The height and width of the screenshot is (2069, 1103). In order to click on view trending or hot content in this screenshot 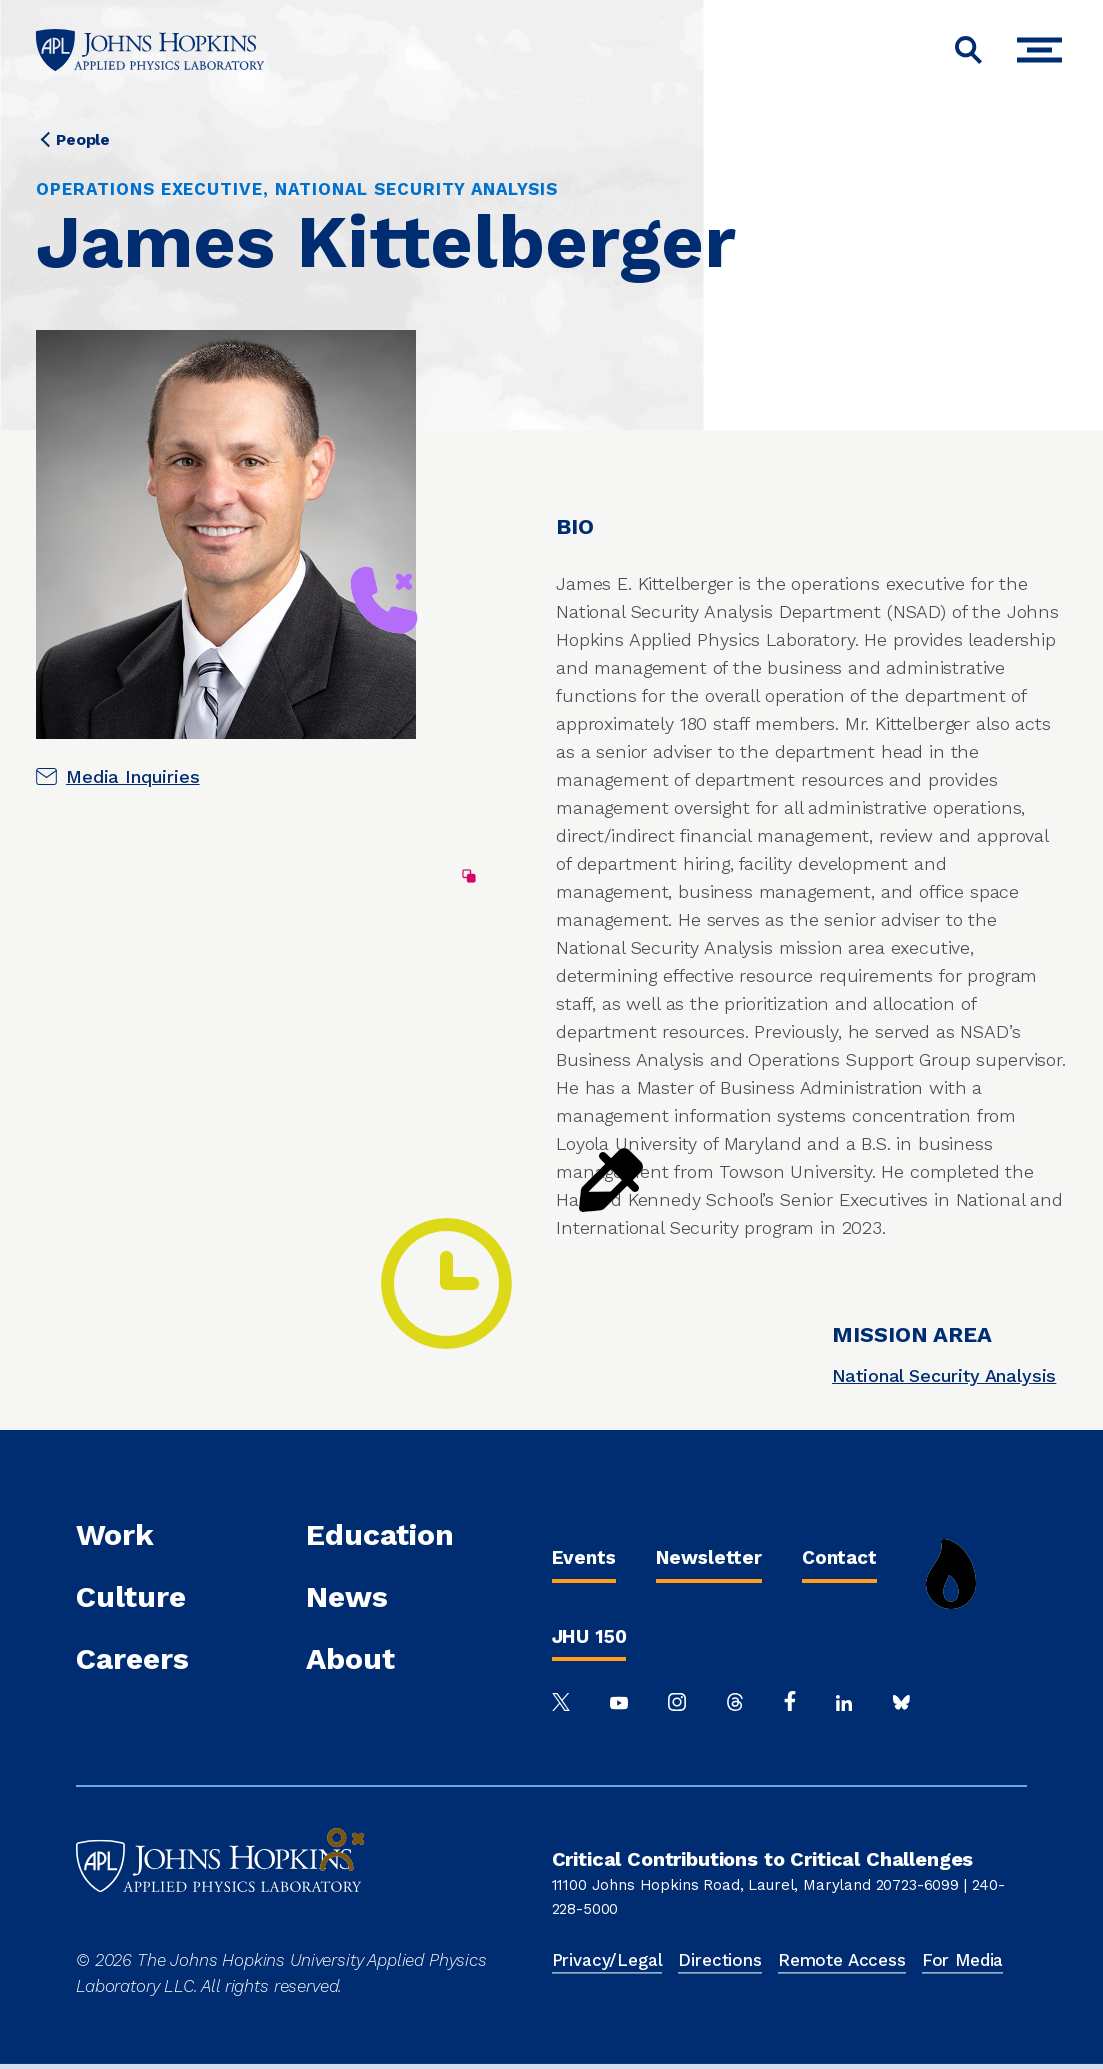, I will do `click(951, 1574)`.